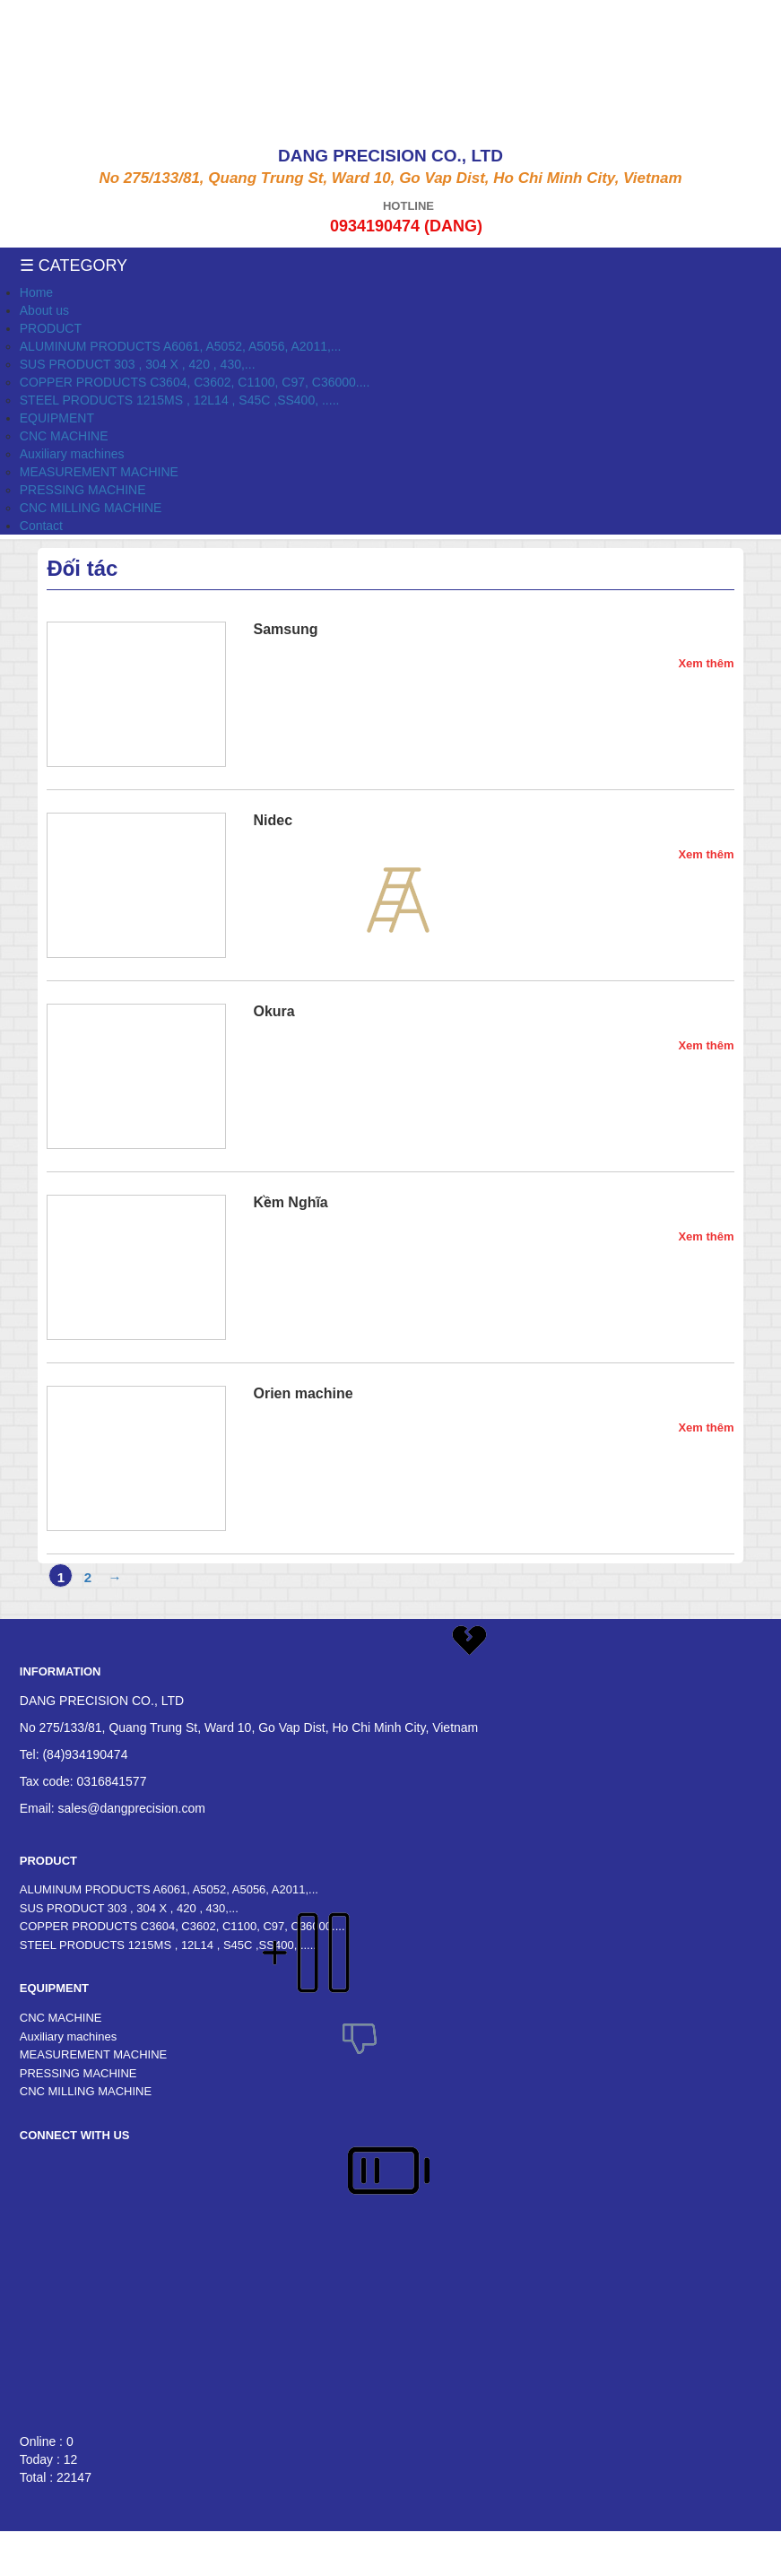 The width and height of the screenshot is (781, 2576). I want to click on unlike or remove from favorites, so click(469, 1639).